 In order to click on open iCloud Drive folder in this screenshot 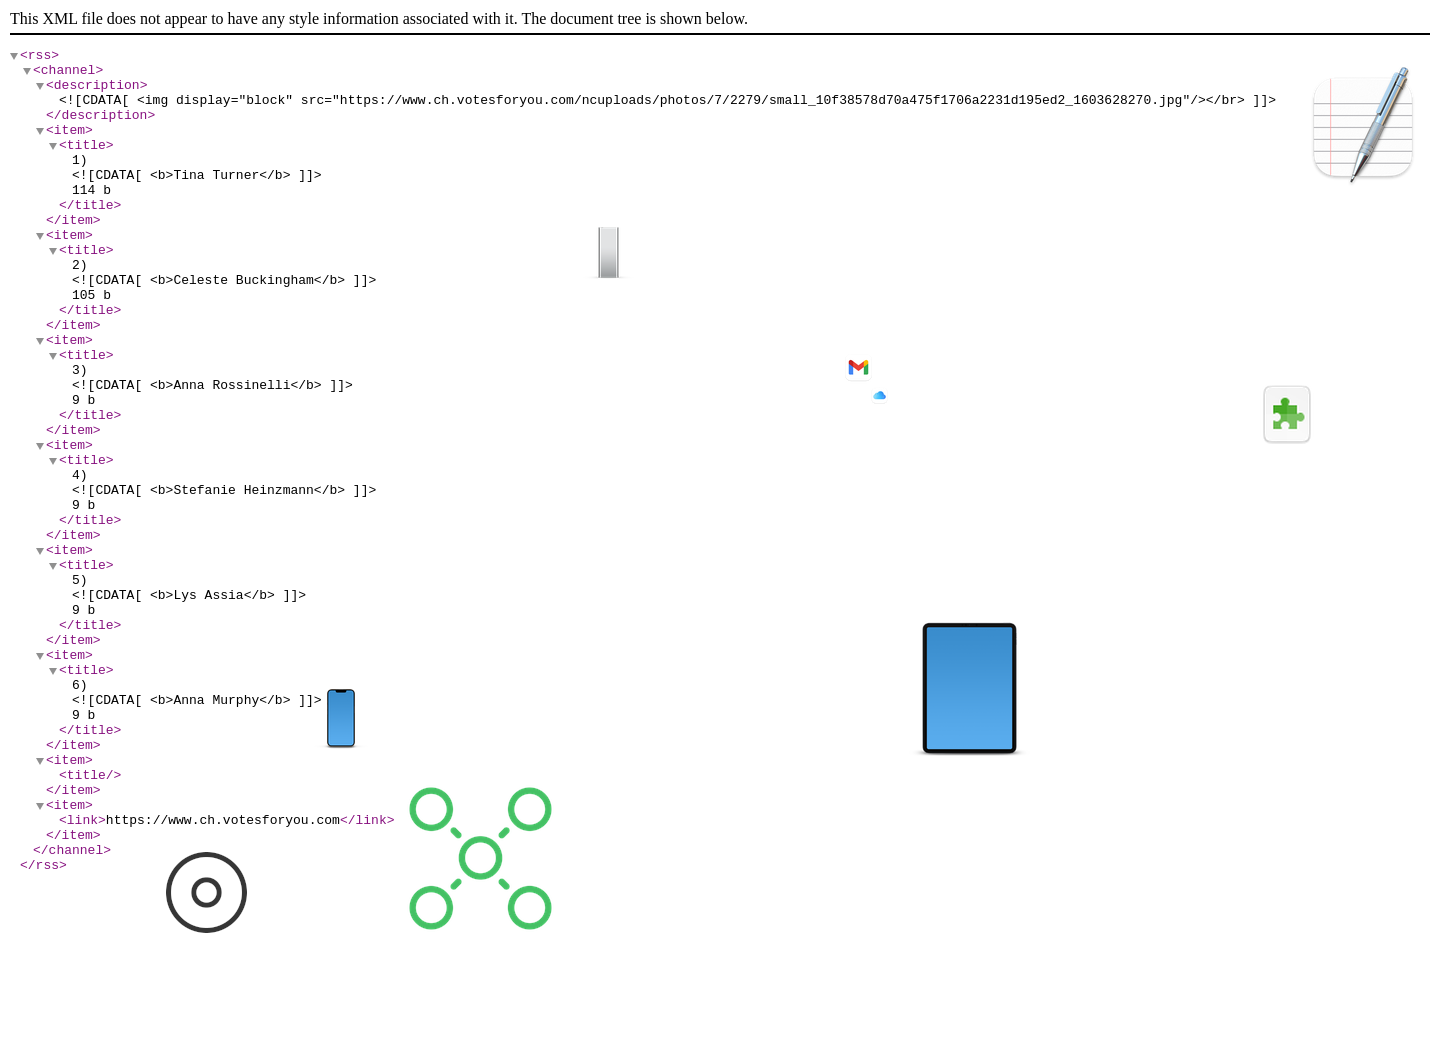, I will do `click(879, 395)`.